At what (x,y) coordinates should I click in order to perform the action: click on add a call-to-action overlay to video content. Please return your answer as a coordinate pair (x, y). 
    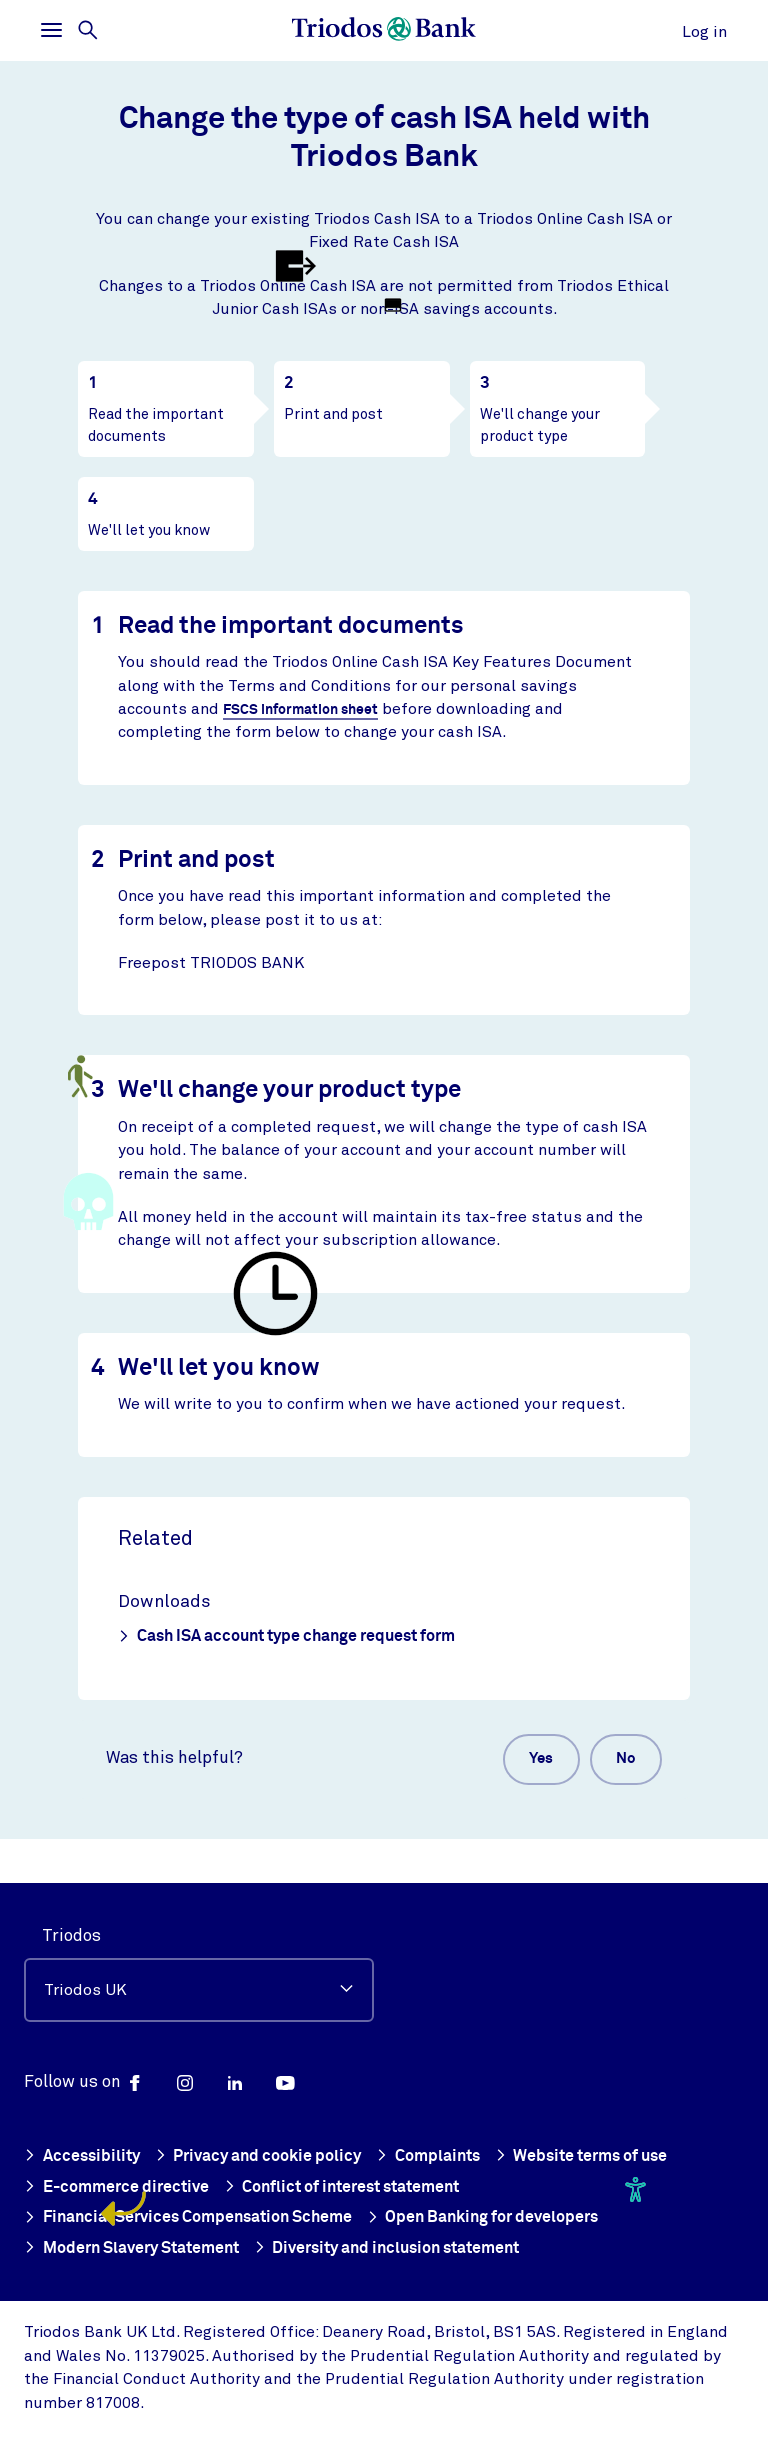
    Looking at the image, I should click on (393, 305).